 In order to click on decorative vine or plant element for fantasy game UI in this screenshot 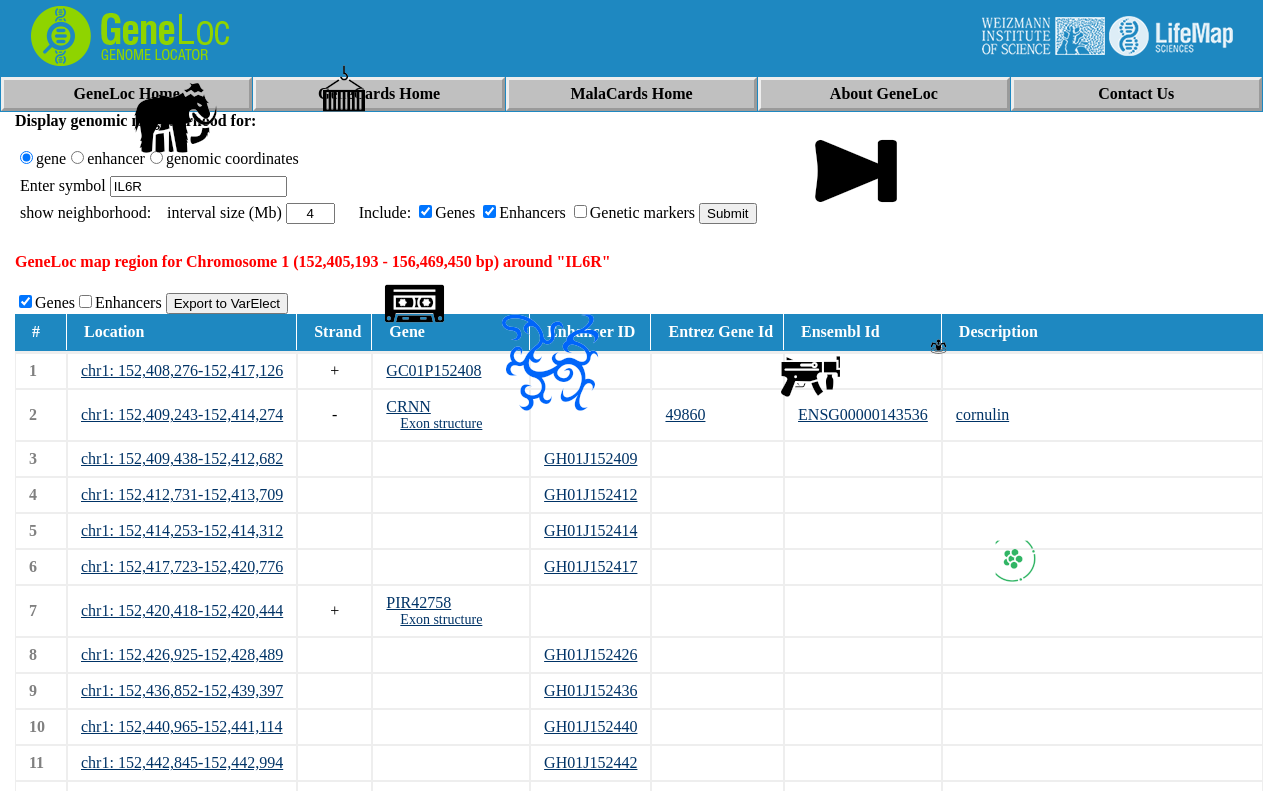, I will do `click(550, 362)`.